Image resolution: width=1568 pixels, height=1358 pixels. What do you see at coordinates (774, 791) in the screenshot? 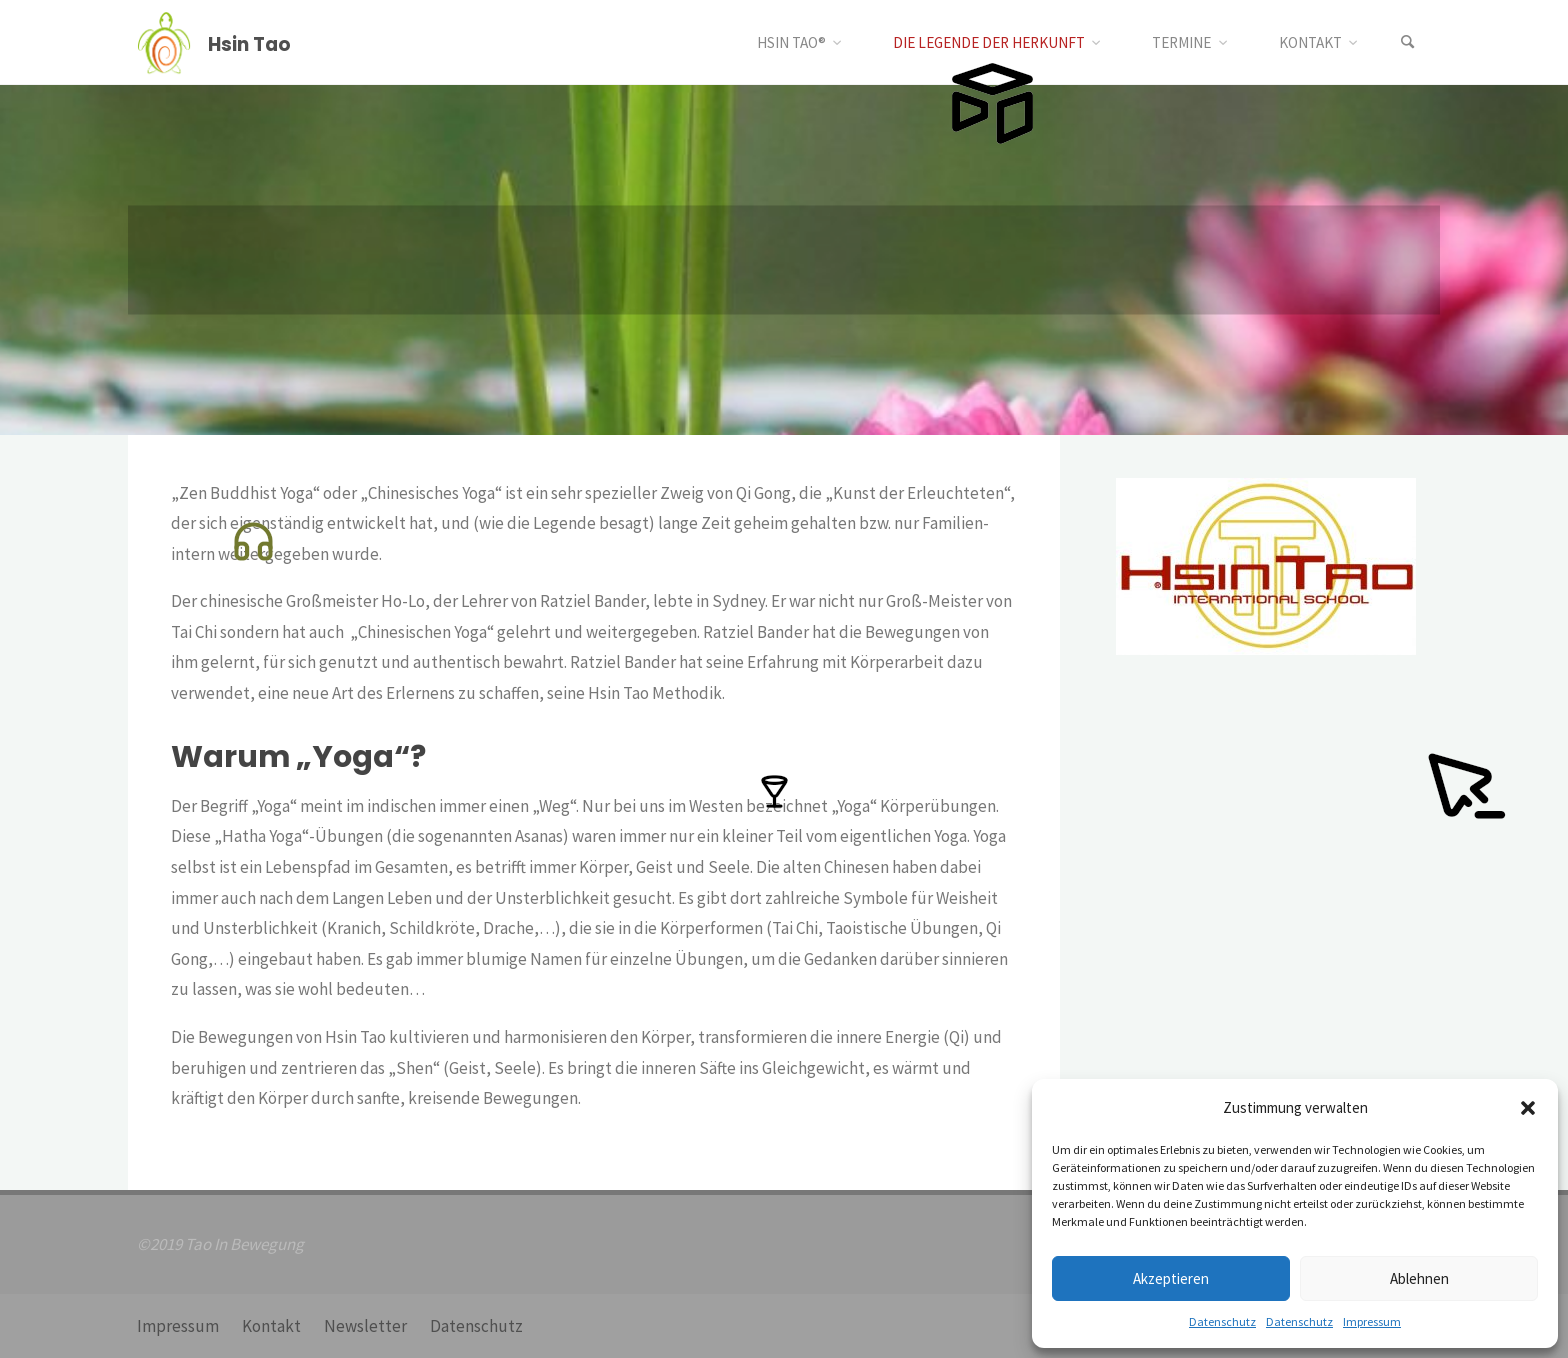
I see `view bar or cocktail menu` at bounding box center [774, 791].